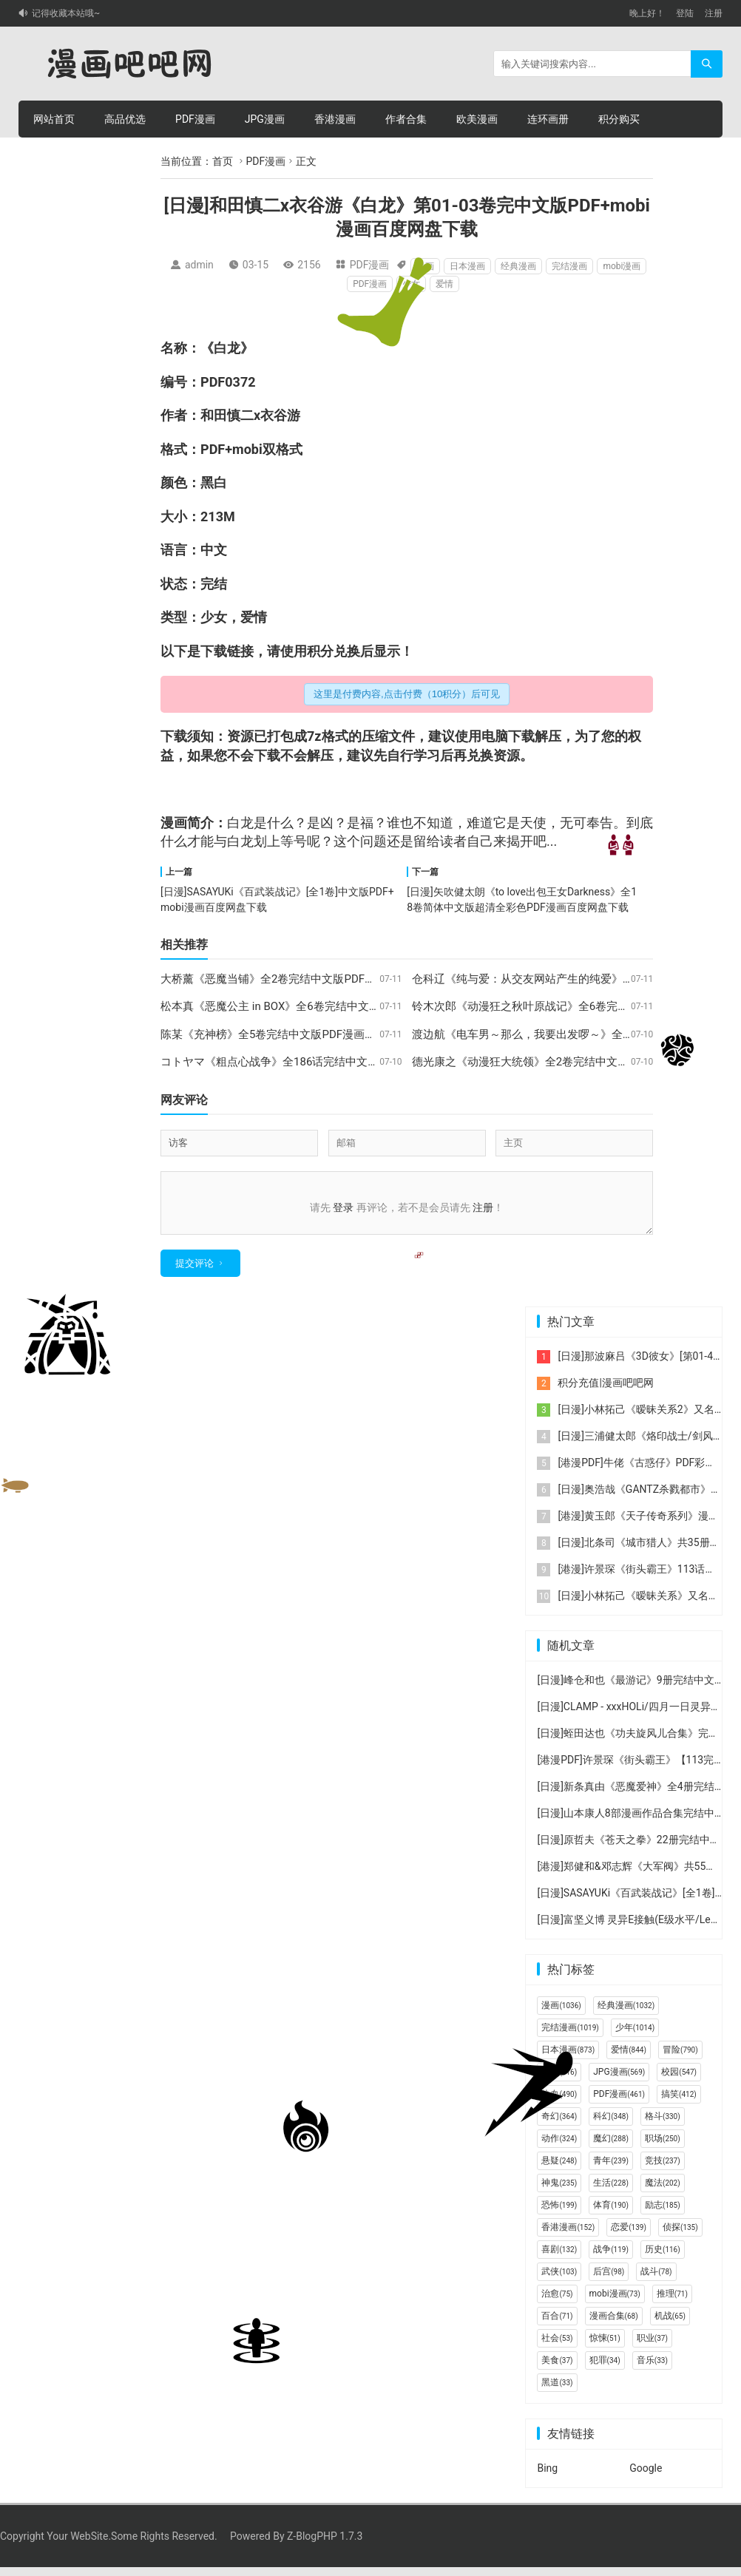 The height and width of the screenshot is (2576, 741). I want to click on activate sprint or run mode, so click(528, 2092).